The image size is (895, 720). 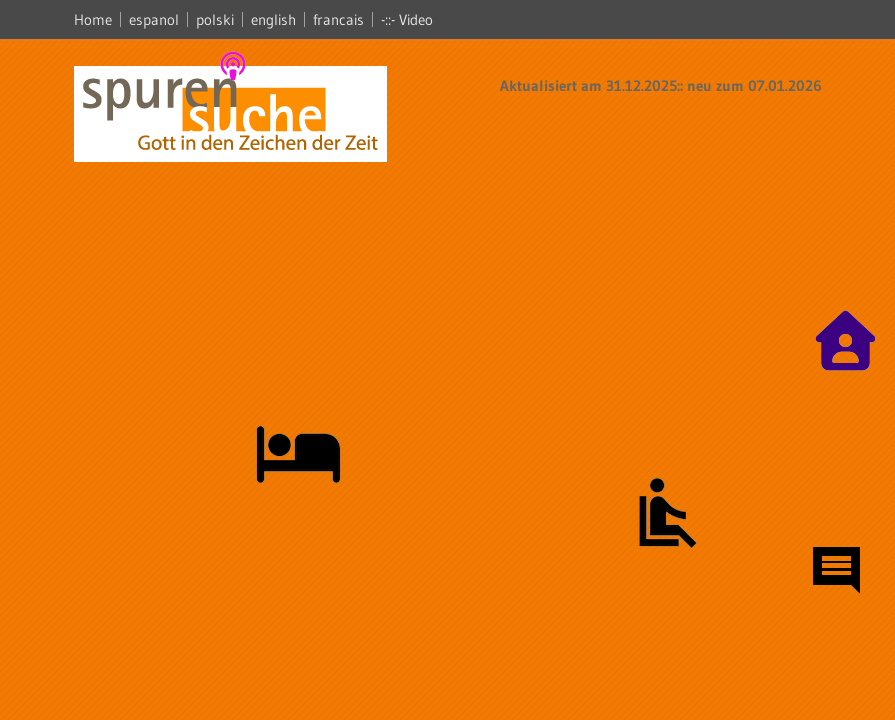 I want to click on view your home profile, so click(x=845, y=340).